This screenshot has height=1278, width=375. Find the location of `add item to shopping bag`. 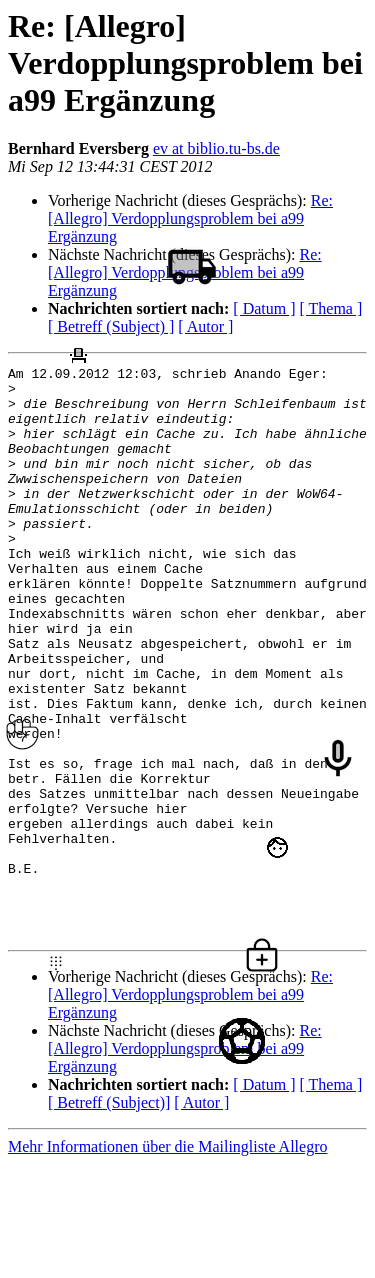

add item to shopping bag is located at coordinates (262, 955).